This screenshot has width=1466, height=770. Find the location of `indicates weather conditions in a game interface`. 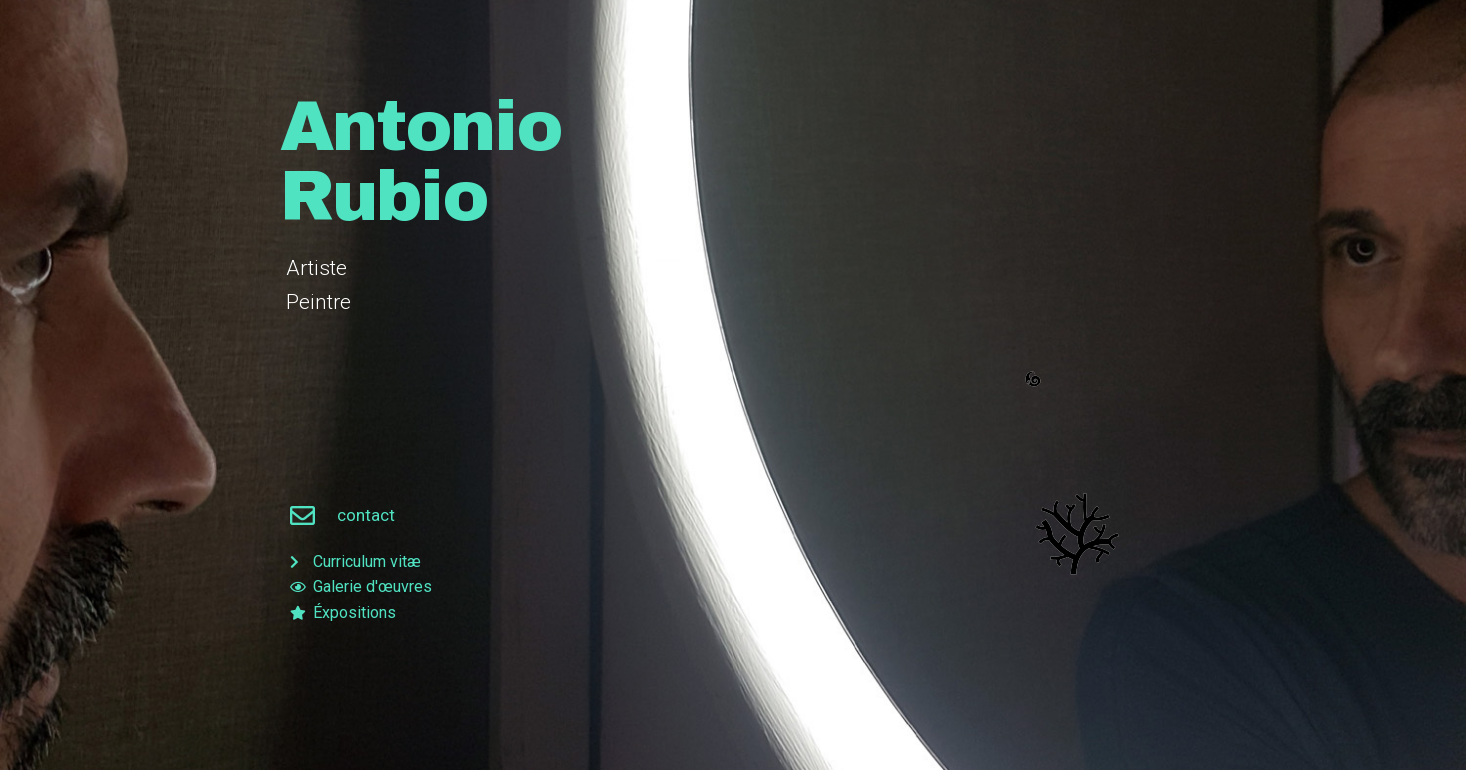

indicates weather conditions in a game interface is located at coordinates (1033, 379).